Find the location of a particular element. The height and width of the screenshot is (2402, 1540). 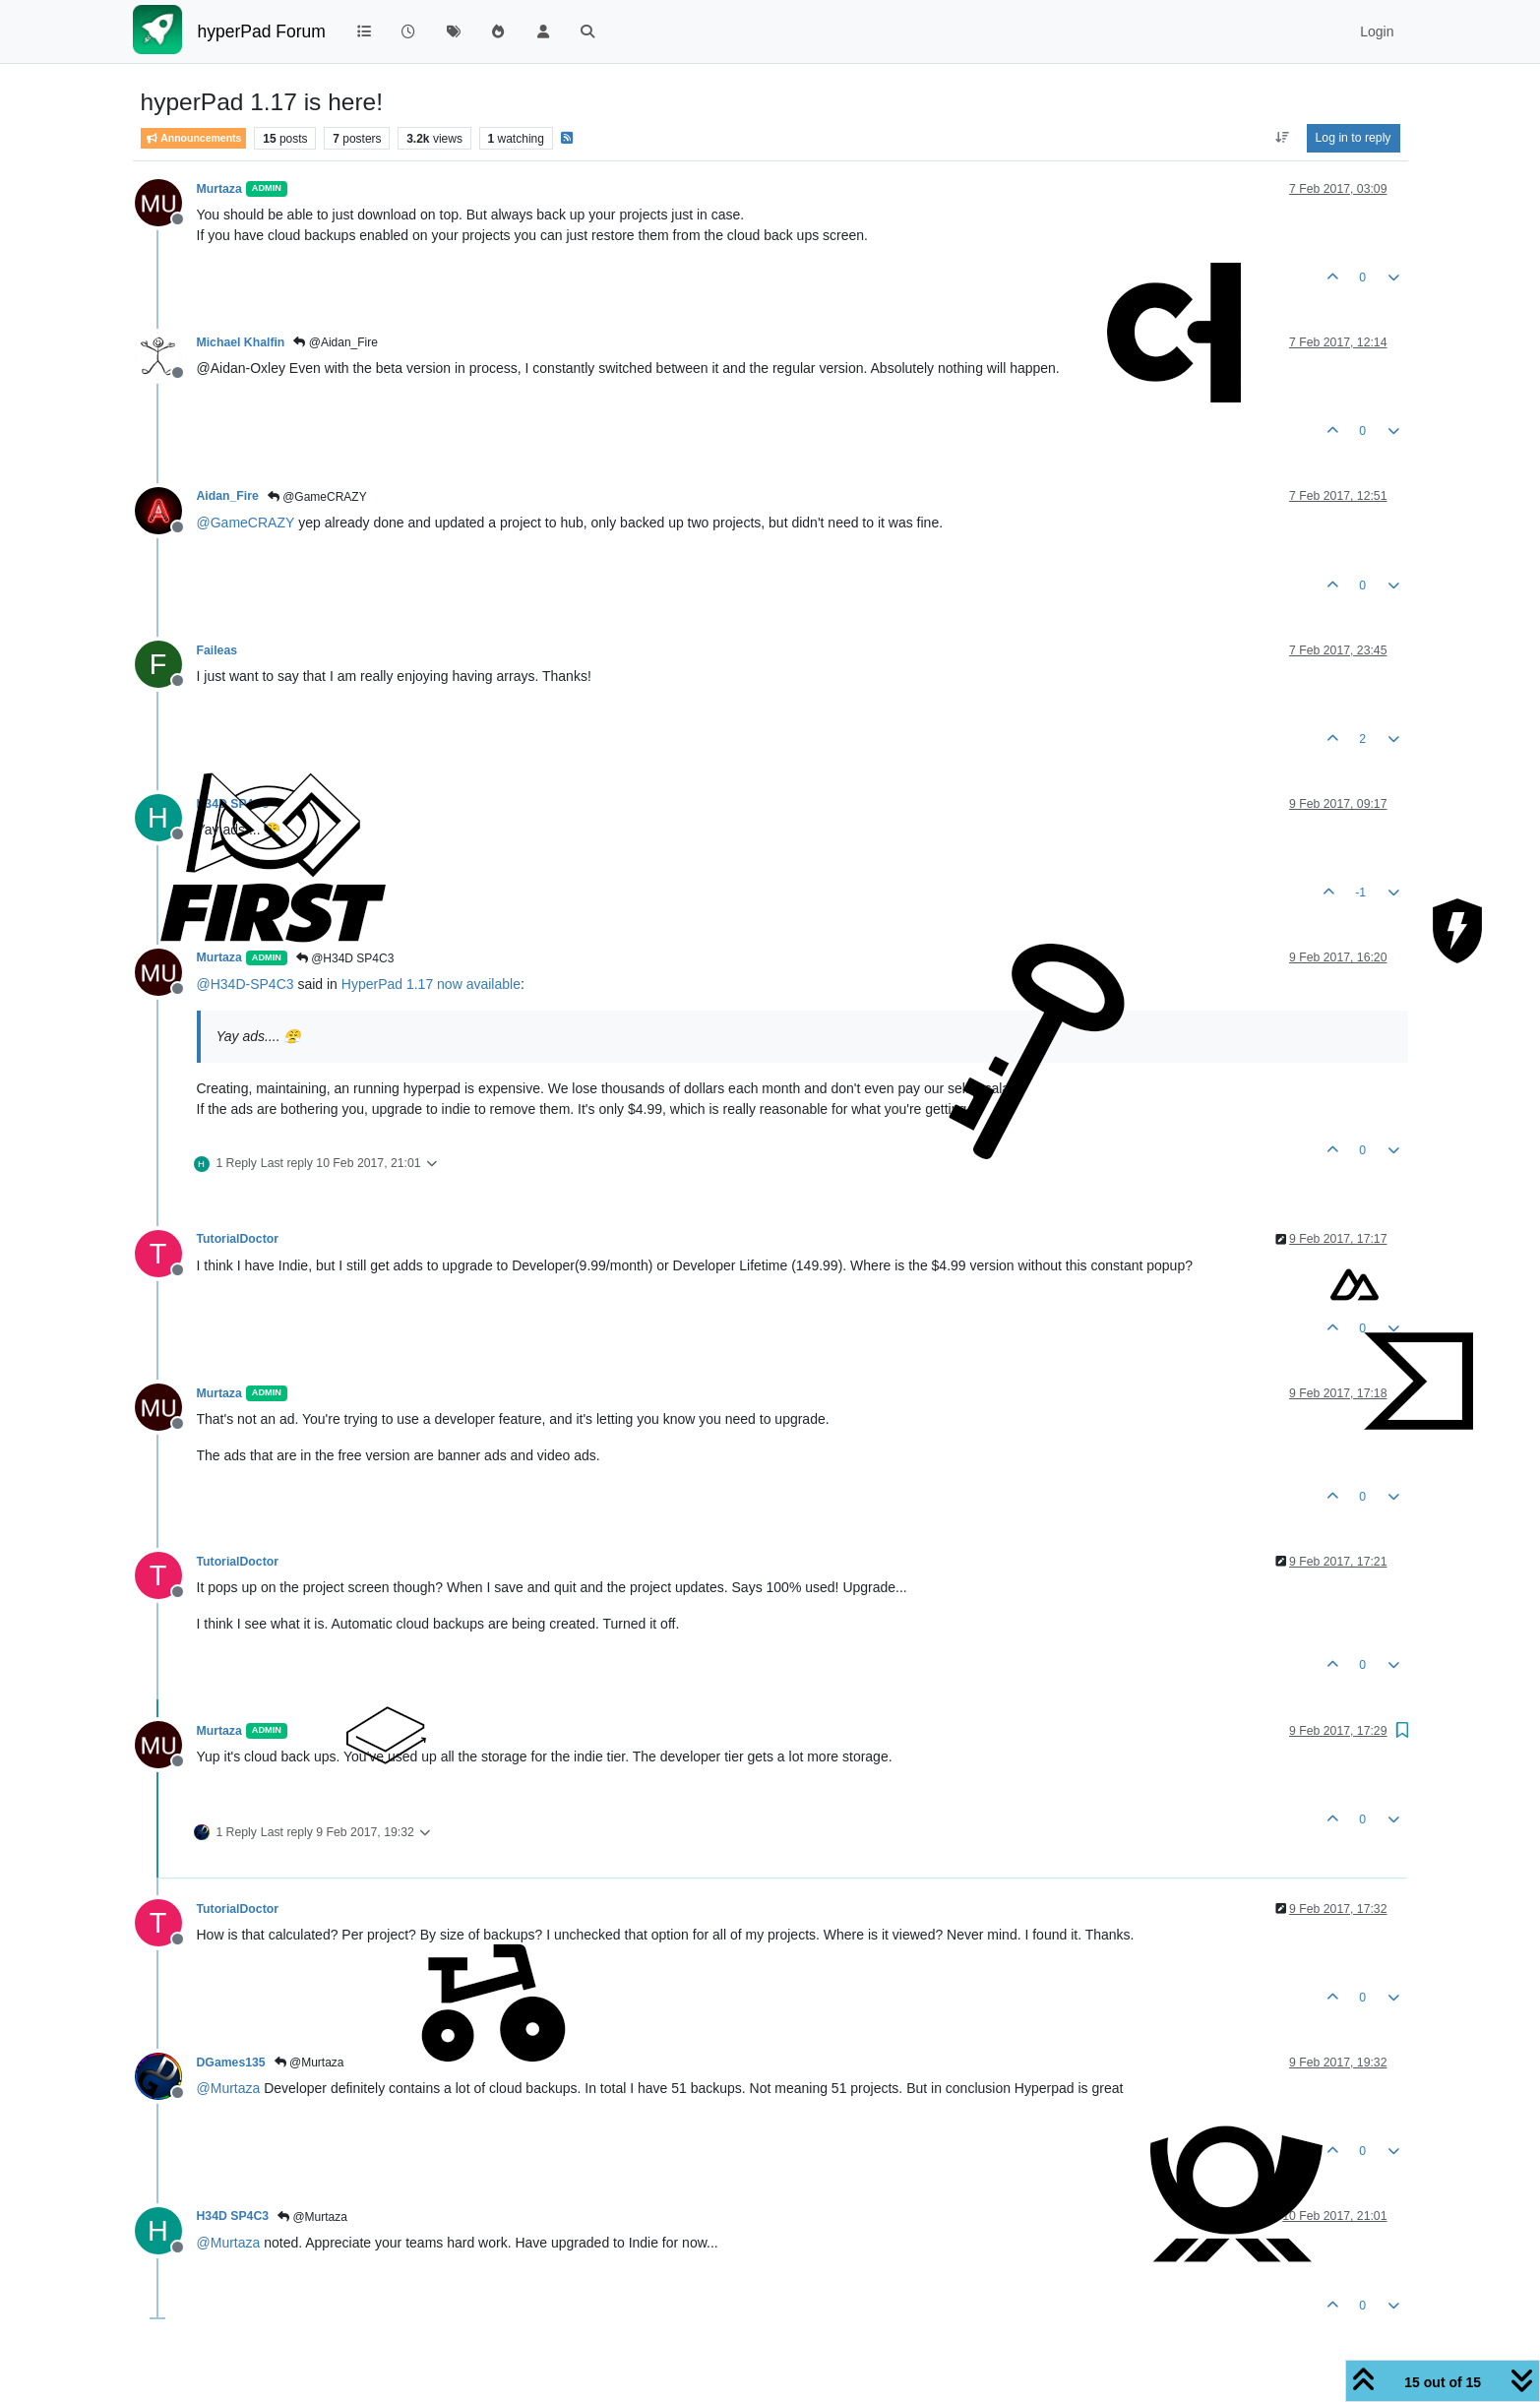

view nearby bike rental stations is located at coordinates (493, 2002).